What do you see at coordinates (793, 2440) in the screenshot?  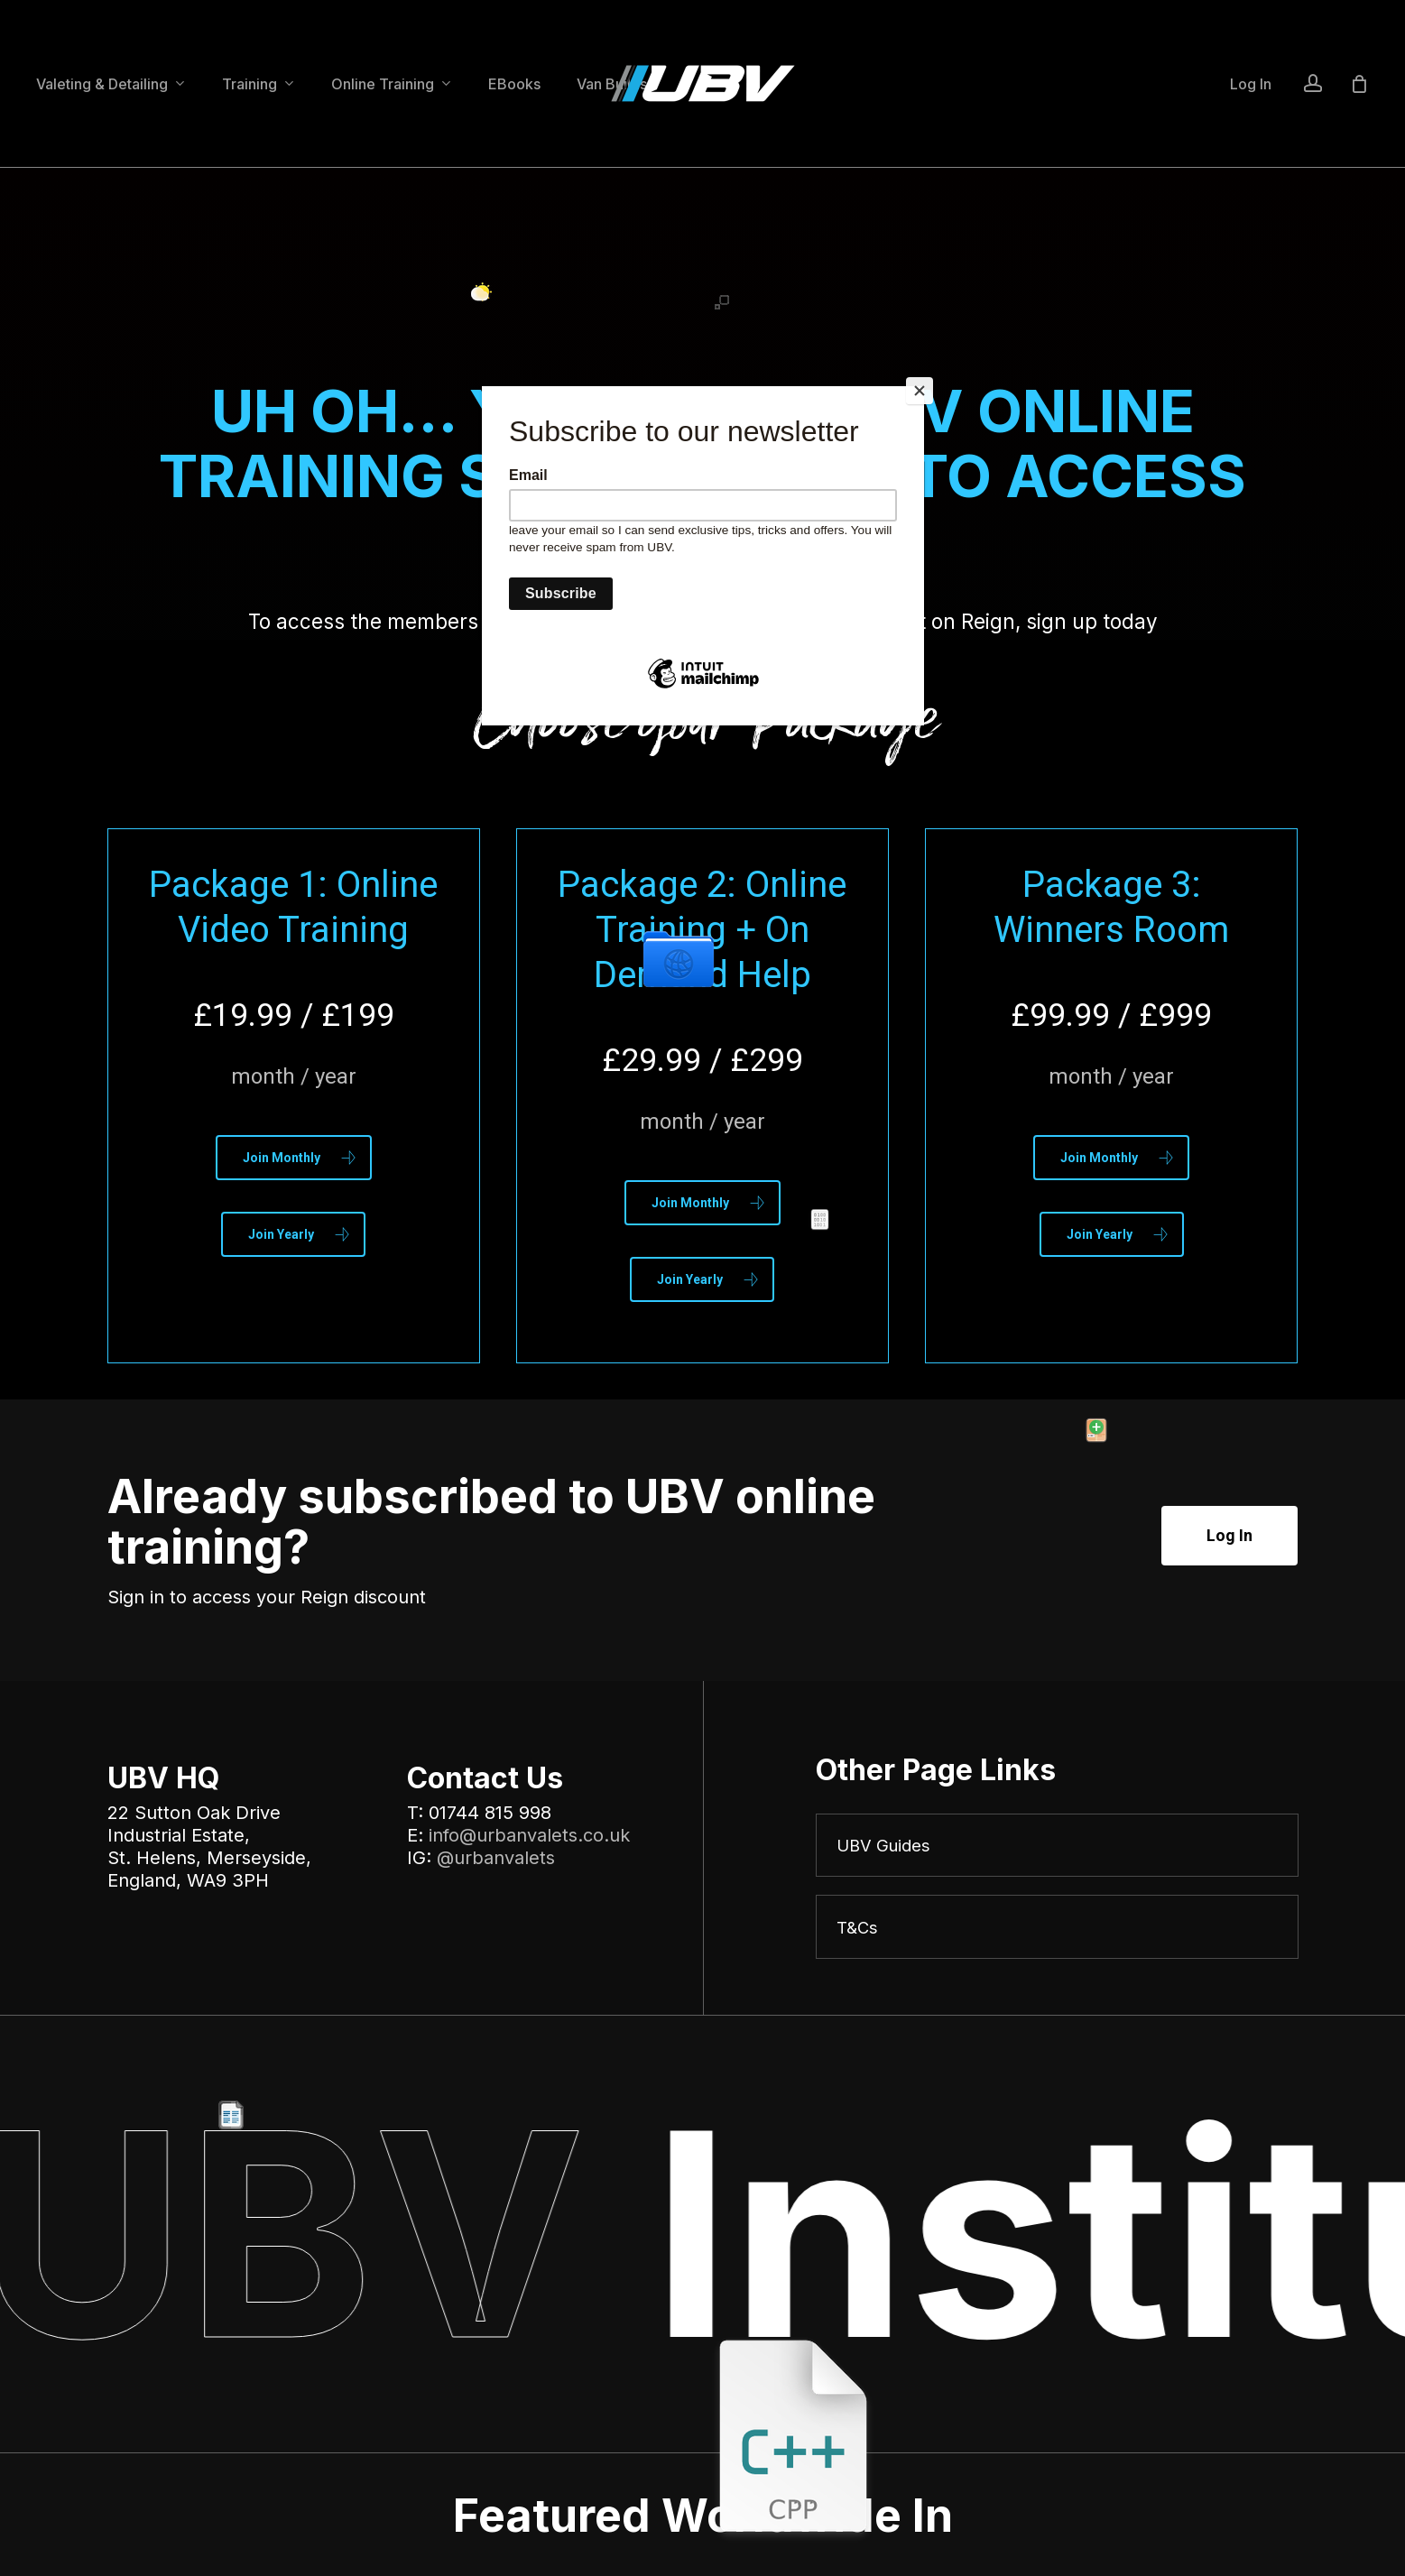 I see `a C++ source code file` at bounding box center [793, 2440].